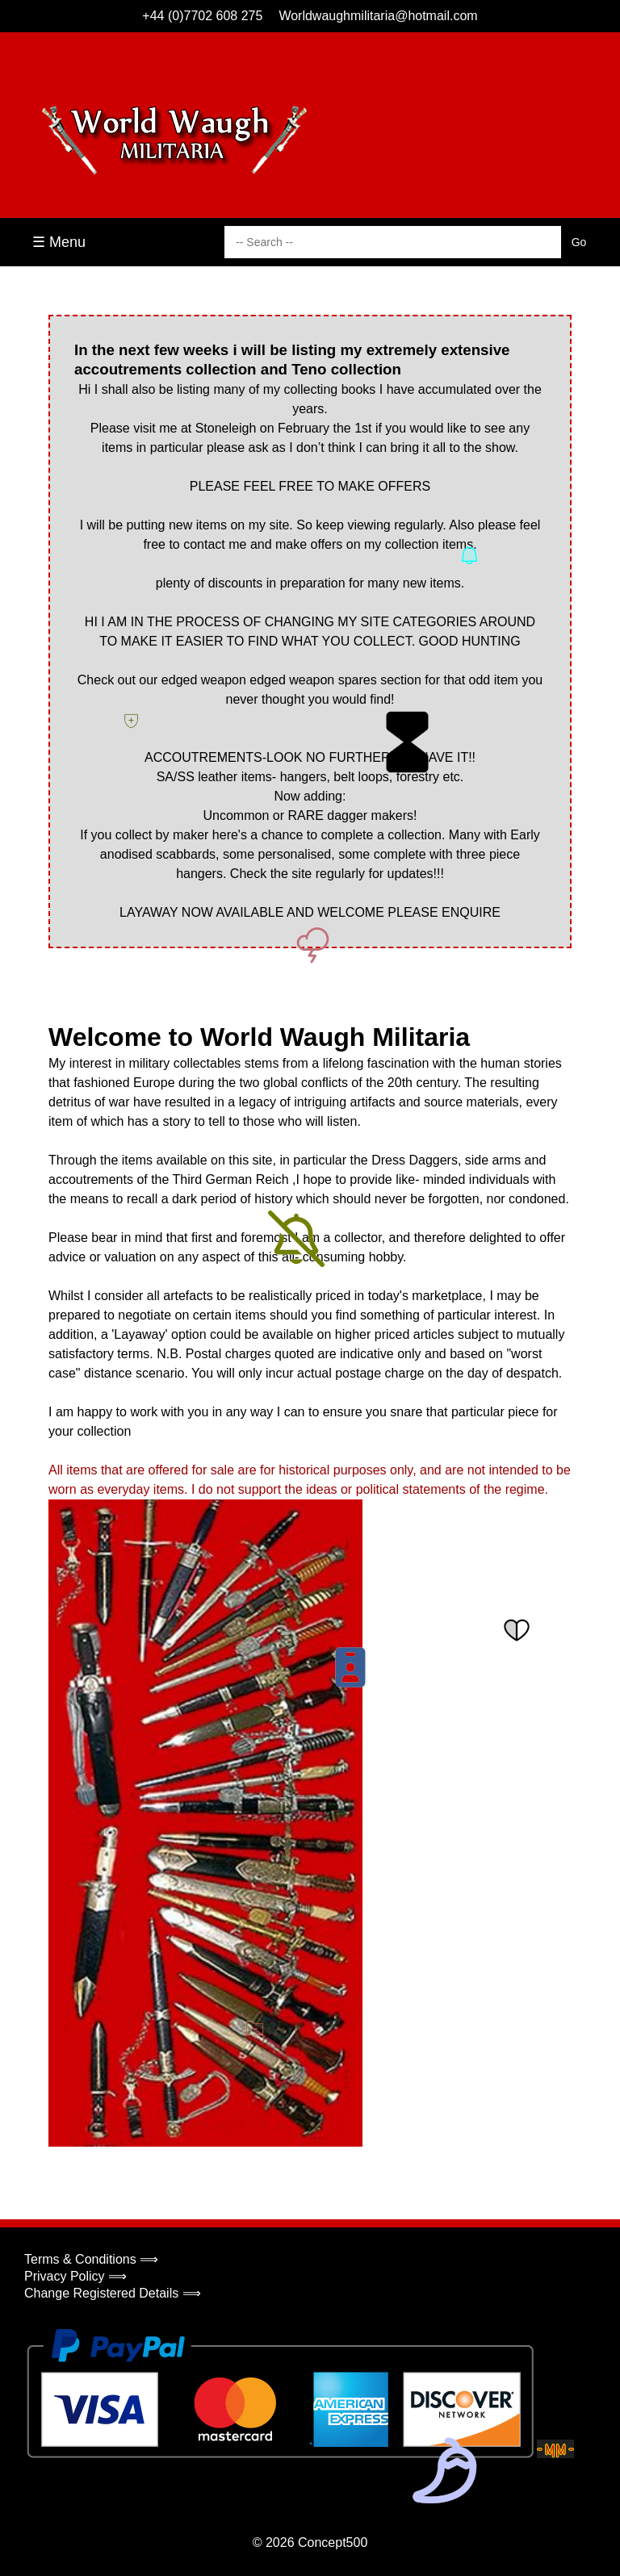 The image size is (620, 2576). Describe the element at coordinates (312, 944) in the screenshot. I see `indicates thunderstorm or severe weather conditions` at that location.